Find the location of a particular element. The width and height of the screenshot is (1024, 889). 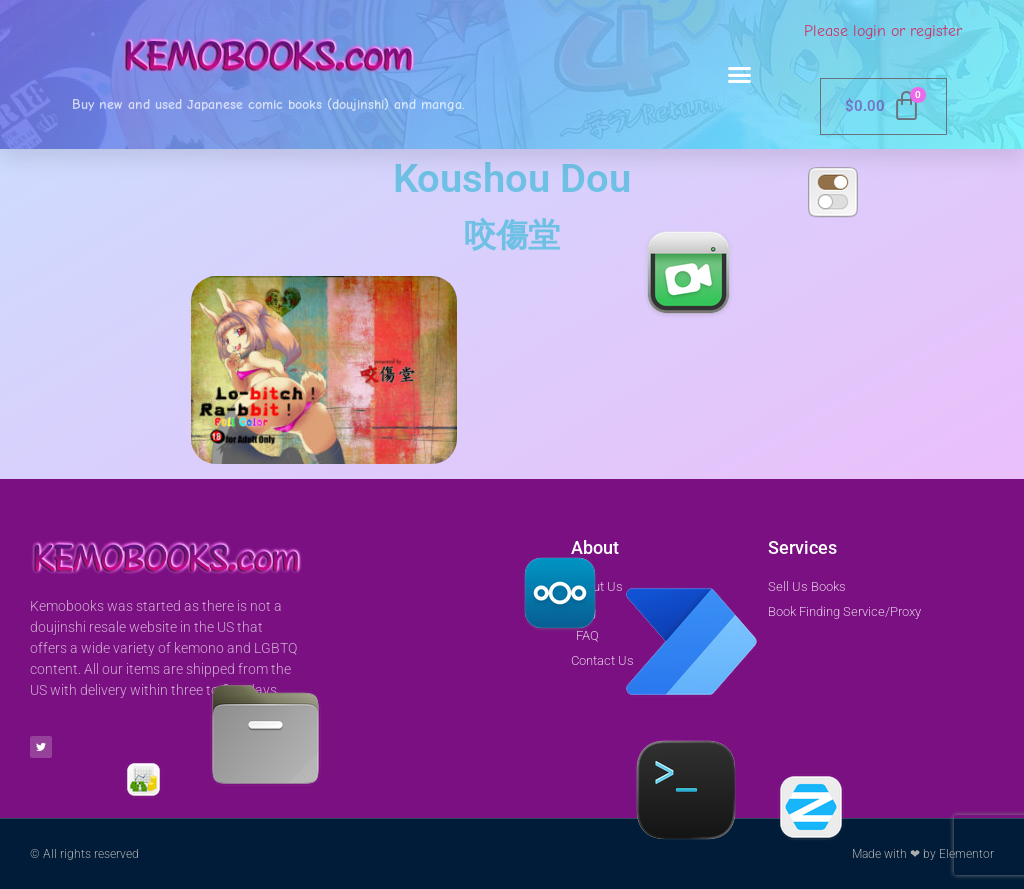

open system settings or preferences is located at coordinates (833, 192).